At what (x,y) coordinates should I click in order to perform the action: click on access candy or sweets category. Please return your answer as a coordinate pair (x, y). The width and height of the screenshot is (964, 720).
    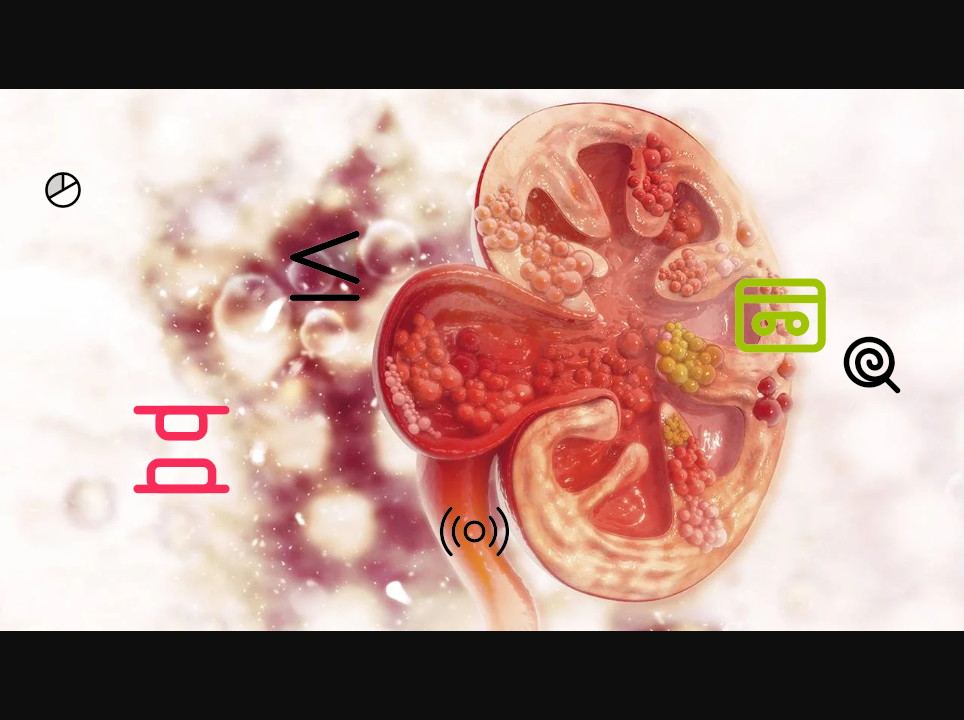
    Looking at the image, I should click on (872, 365).